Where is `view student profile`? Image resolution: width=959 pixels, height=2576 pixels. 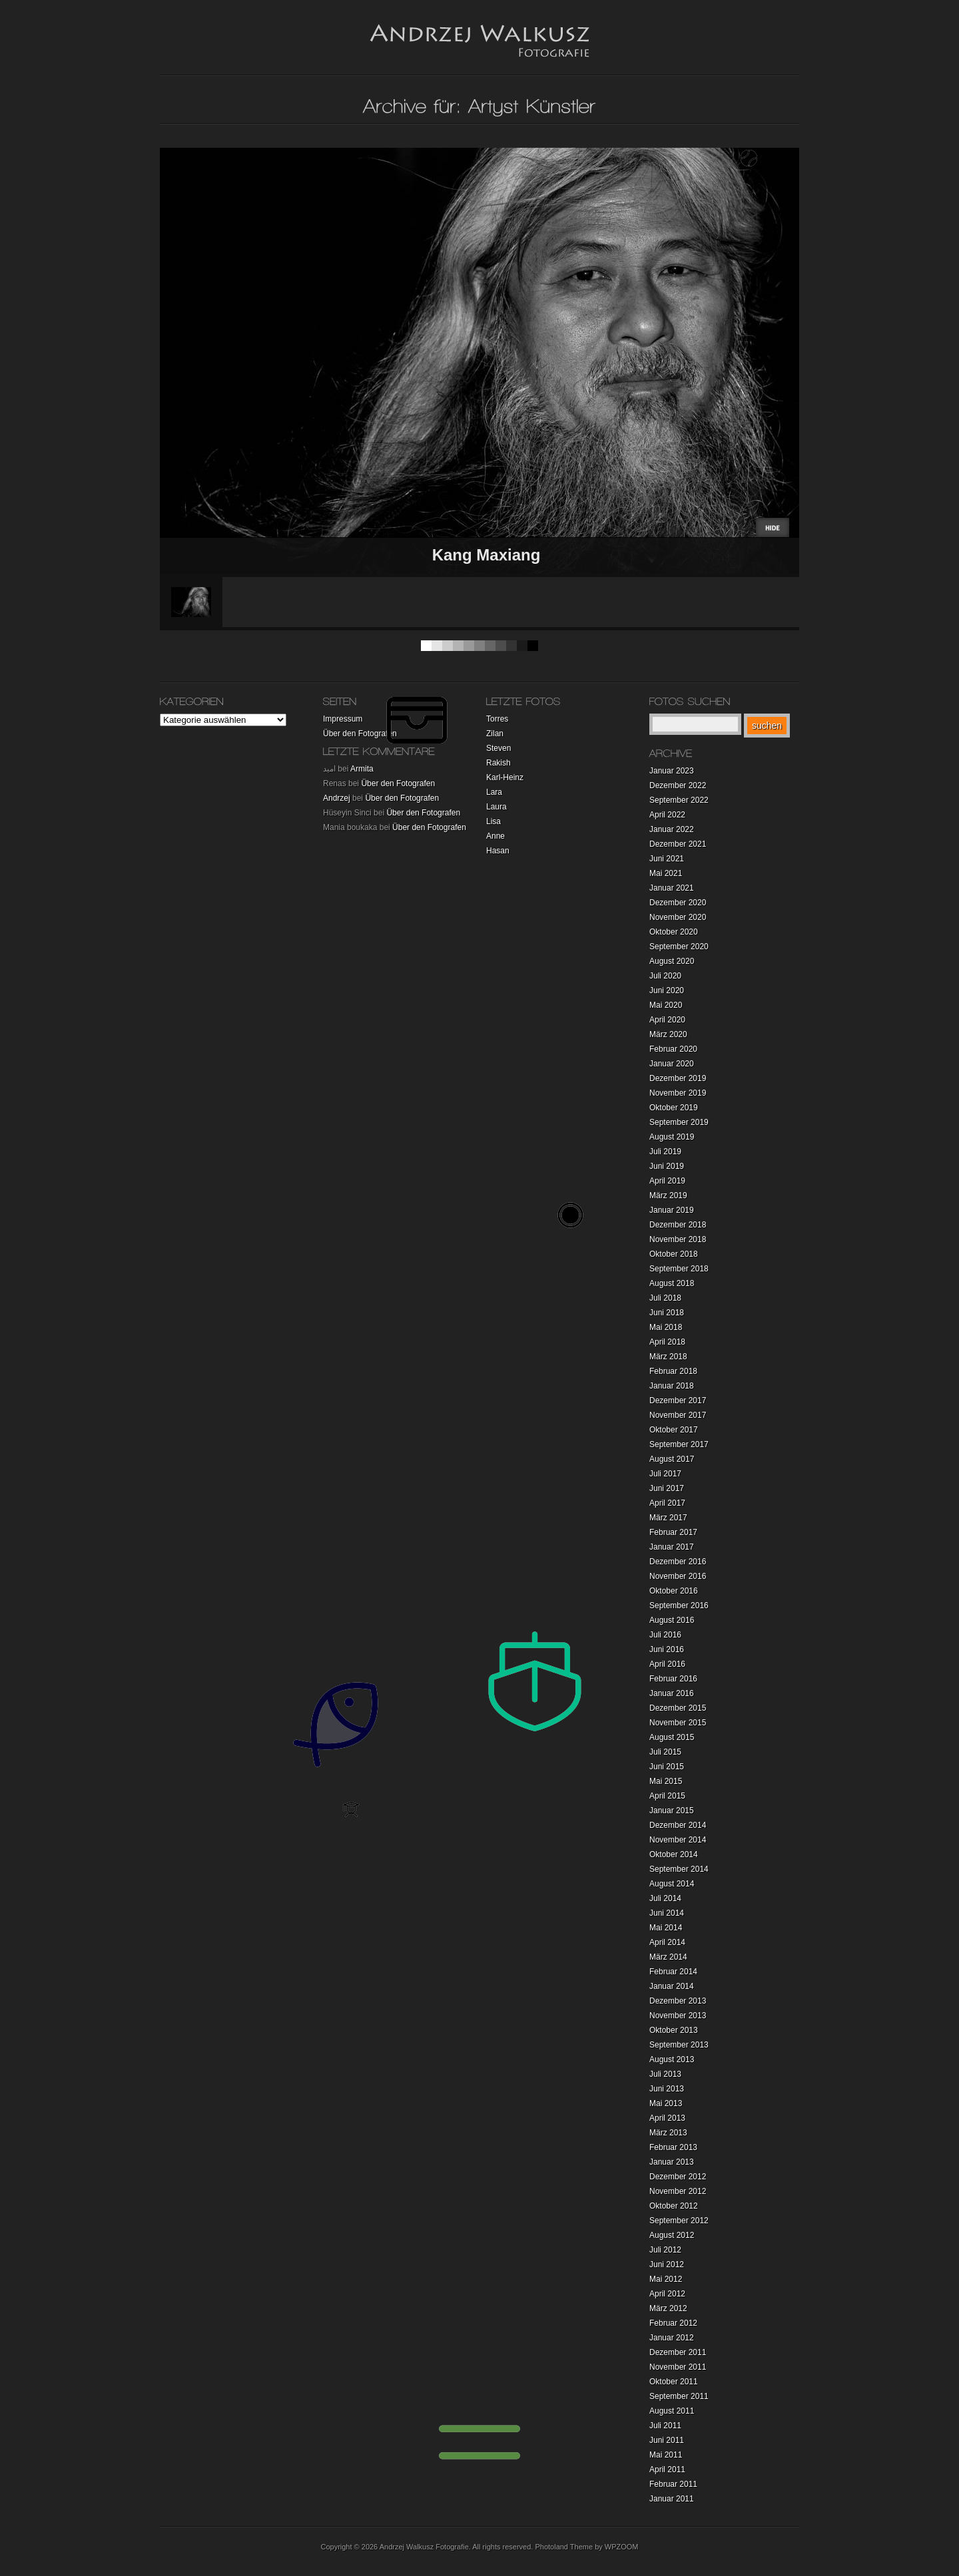
view student profile is located at coordinates (351, 1809).